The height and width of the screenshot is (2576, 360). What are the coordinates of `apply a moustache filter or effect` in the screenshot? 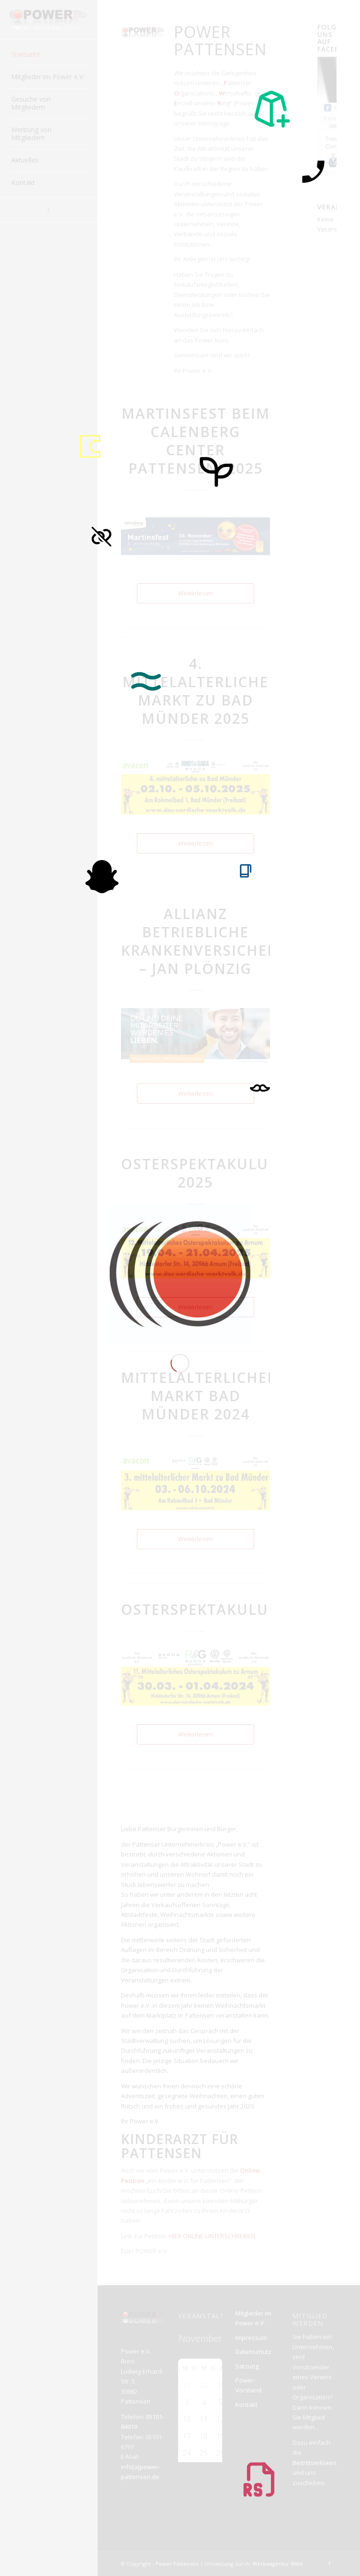 It's located at (260, 1088).